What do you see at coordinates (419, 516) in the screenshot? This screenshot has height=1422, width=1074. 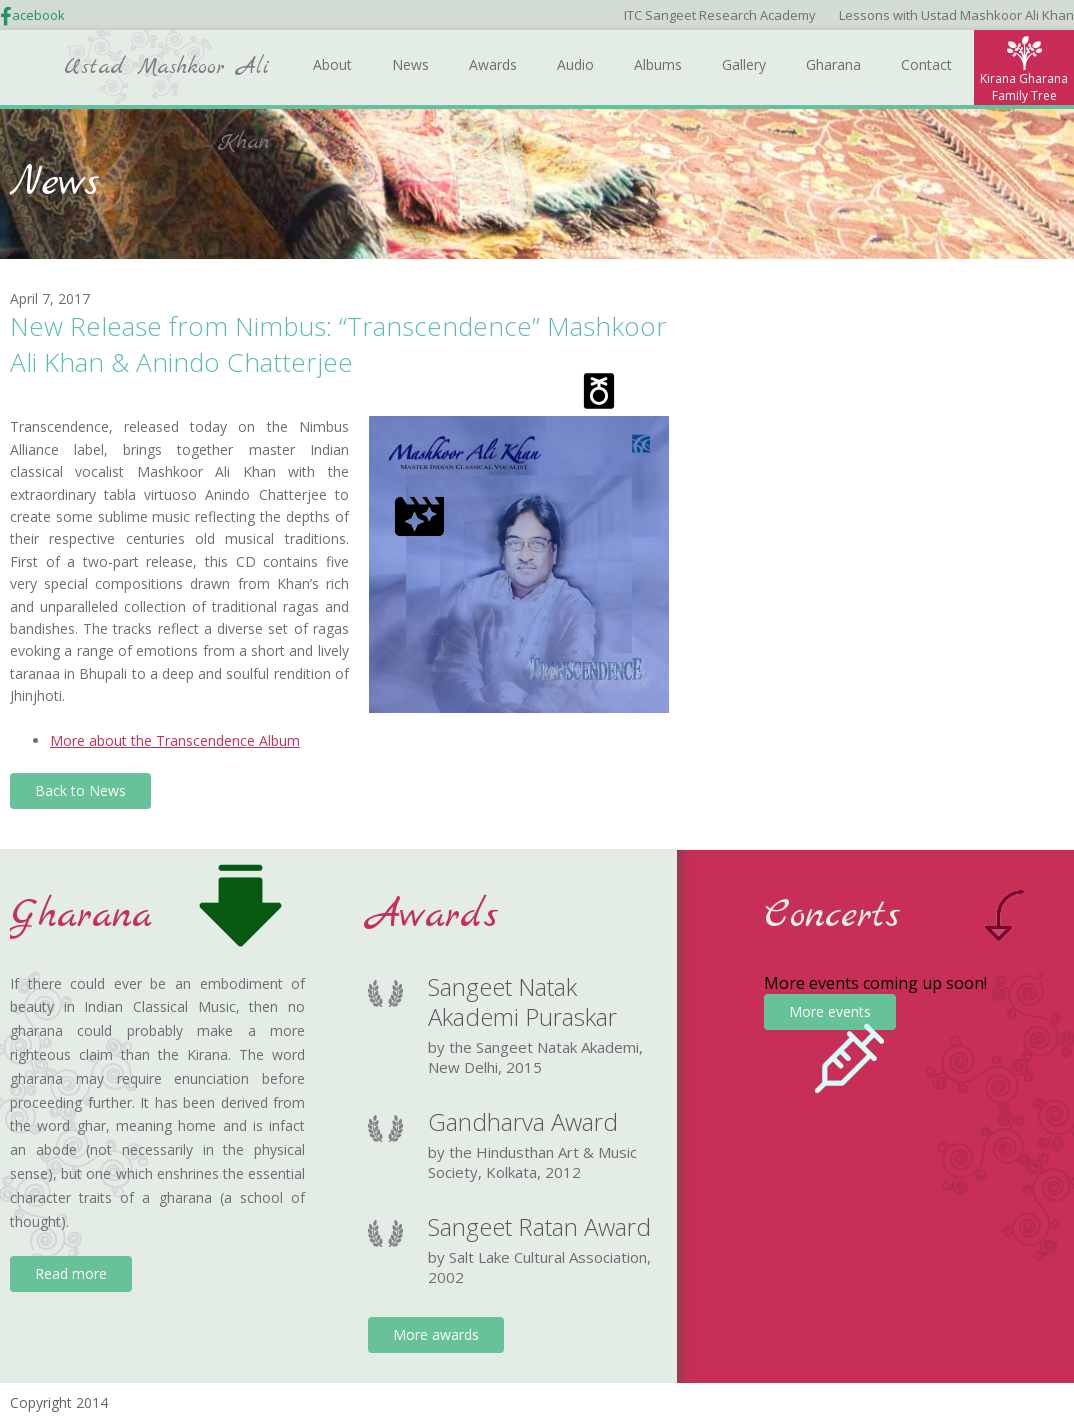 I see `apply visual effects or filters to a video` at bounding box center [419, 516].